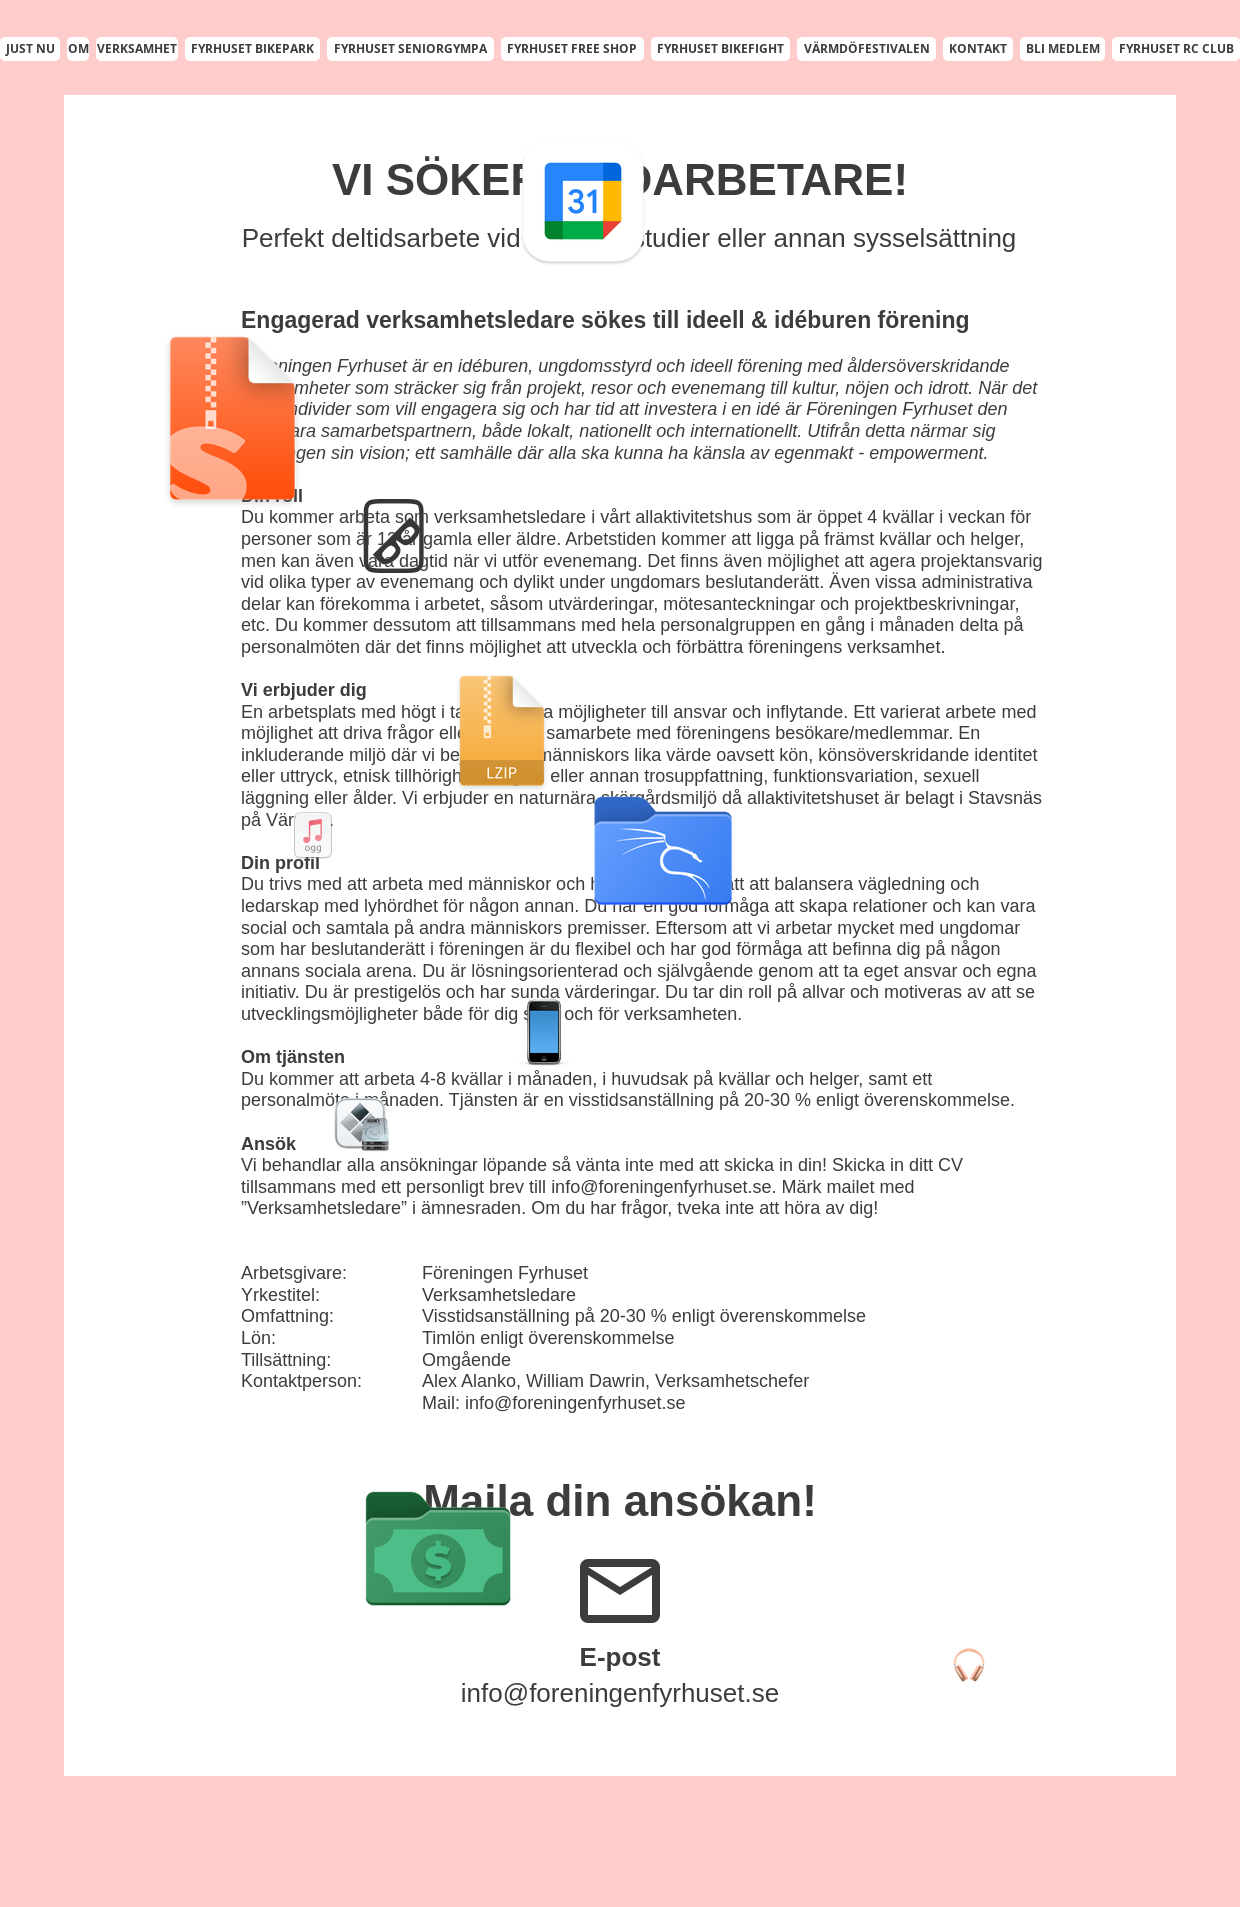  I want to click on an lzip compressed archive file, so click(502, 733).